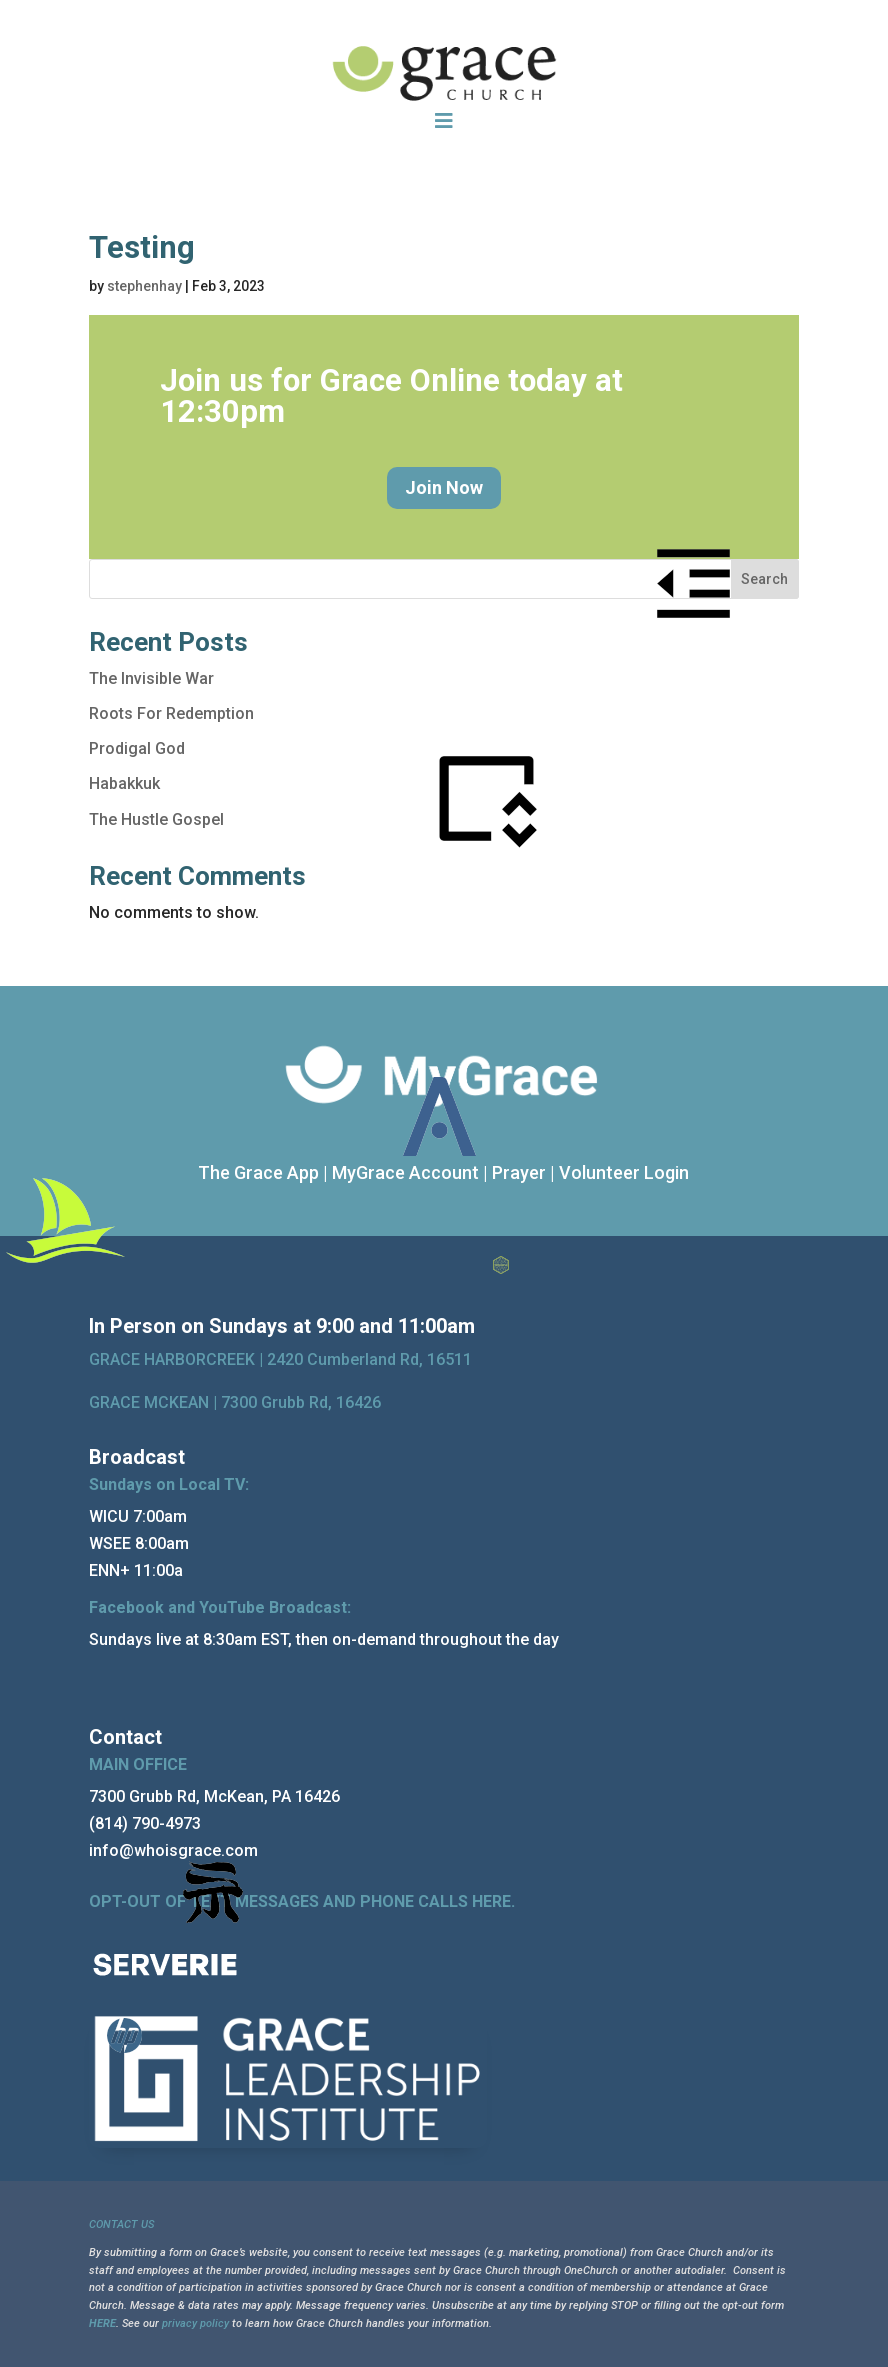  Describe the element at coordinates (693, 581) in the screenshot. I see `decrease text indentation` at that location.